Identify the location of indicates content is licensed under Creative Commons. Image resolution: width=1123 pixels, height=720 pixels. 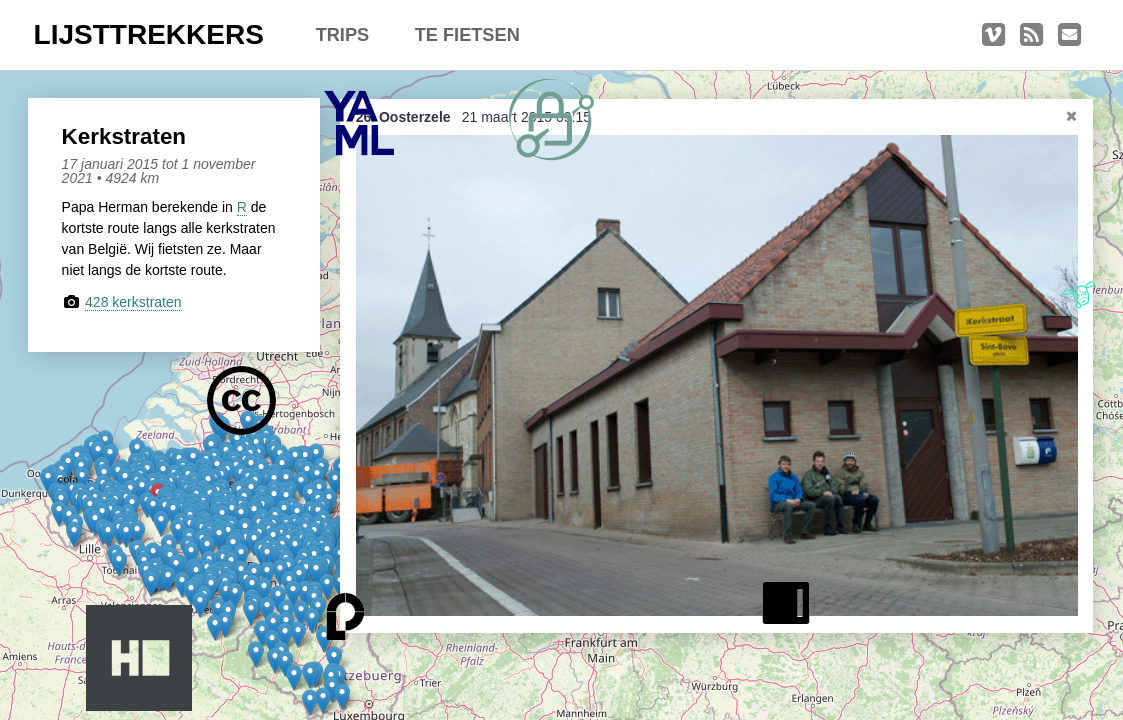
(241, 400).